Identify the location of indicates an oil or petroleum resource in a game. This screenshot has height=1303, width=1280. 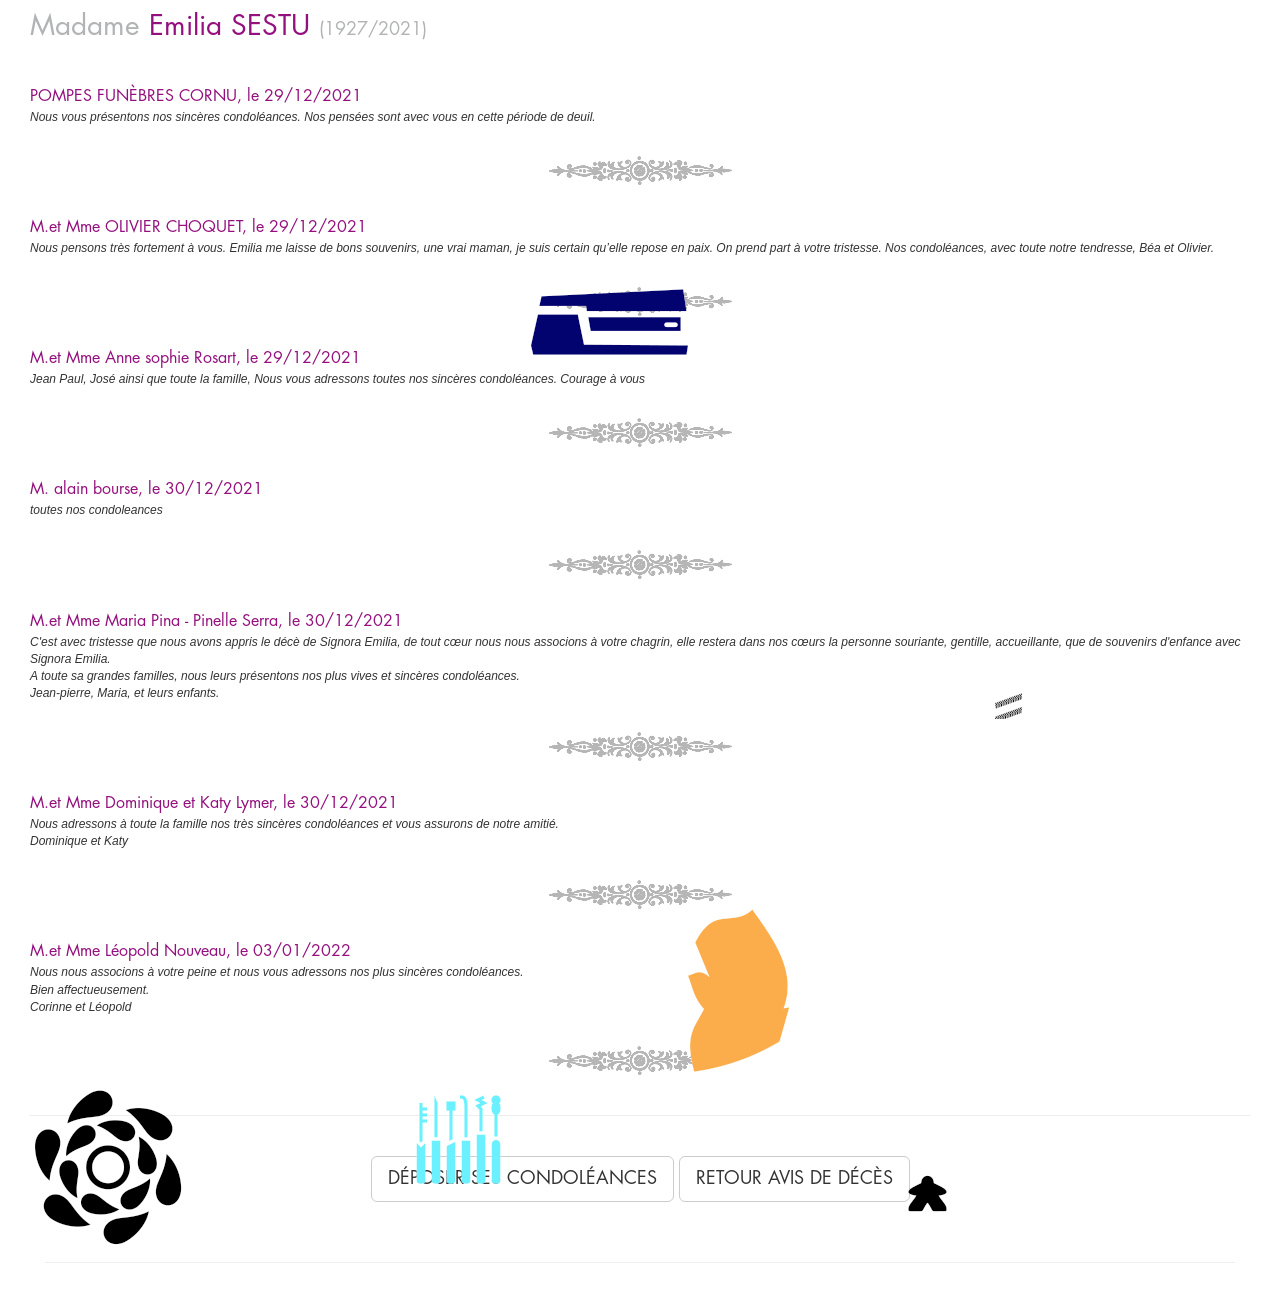
(108, 1167).